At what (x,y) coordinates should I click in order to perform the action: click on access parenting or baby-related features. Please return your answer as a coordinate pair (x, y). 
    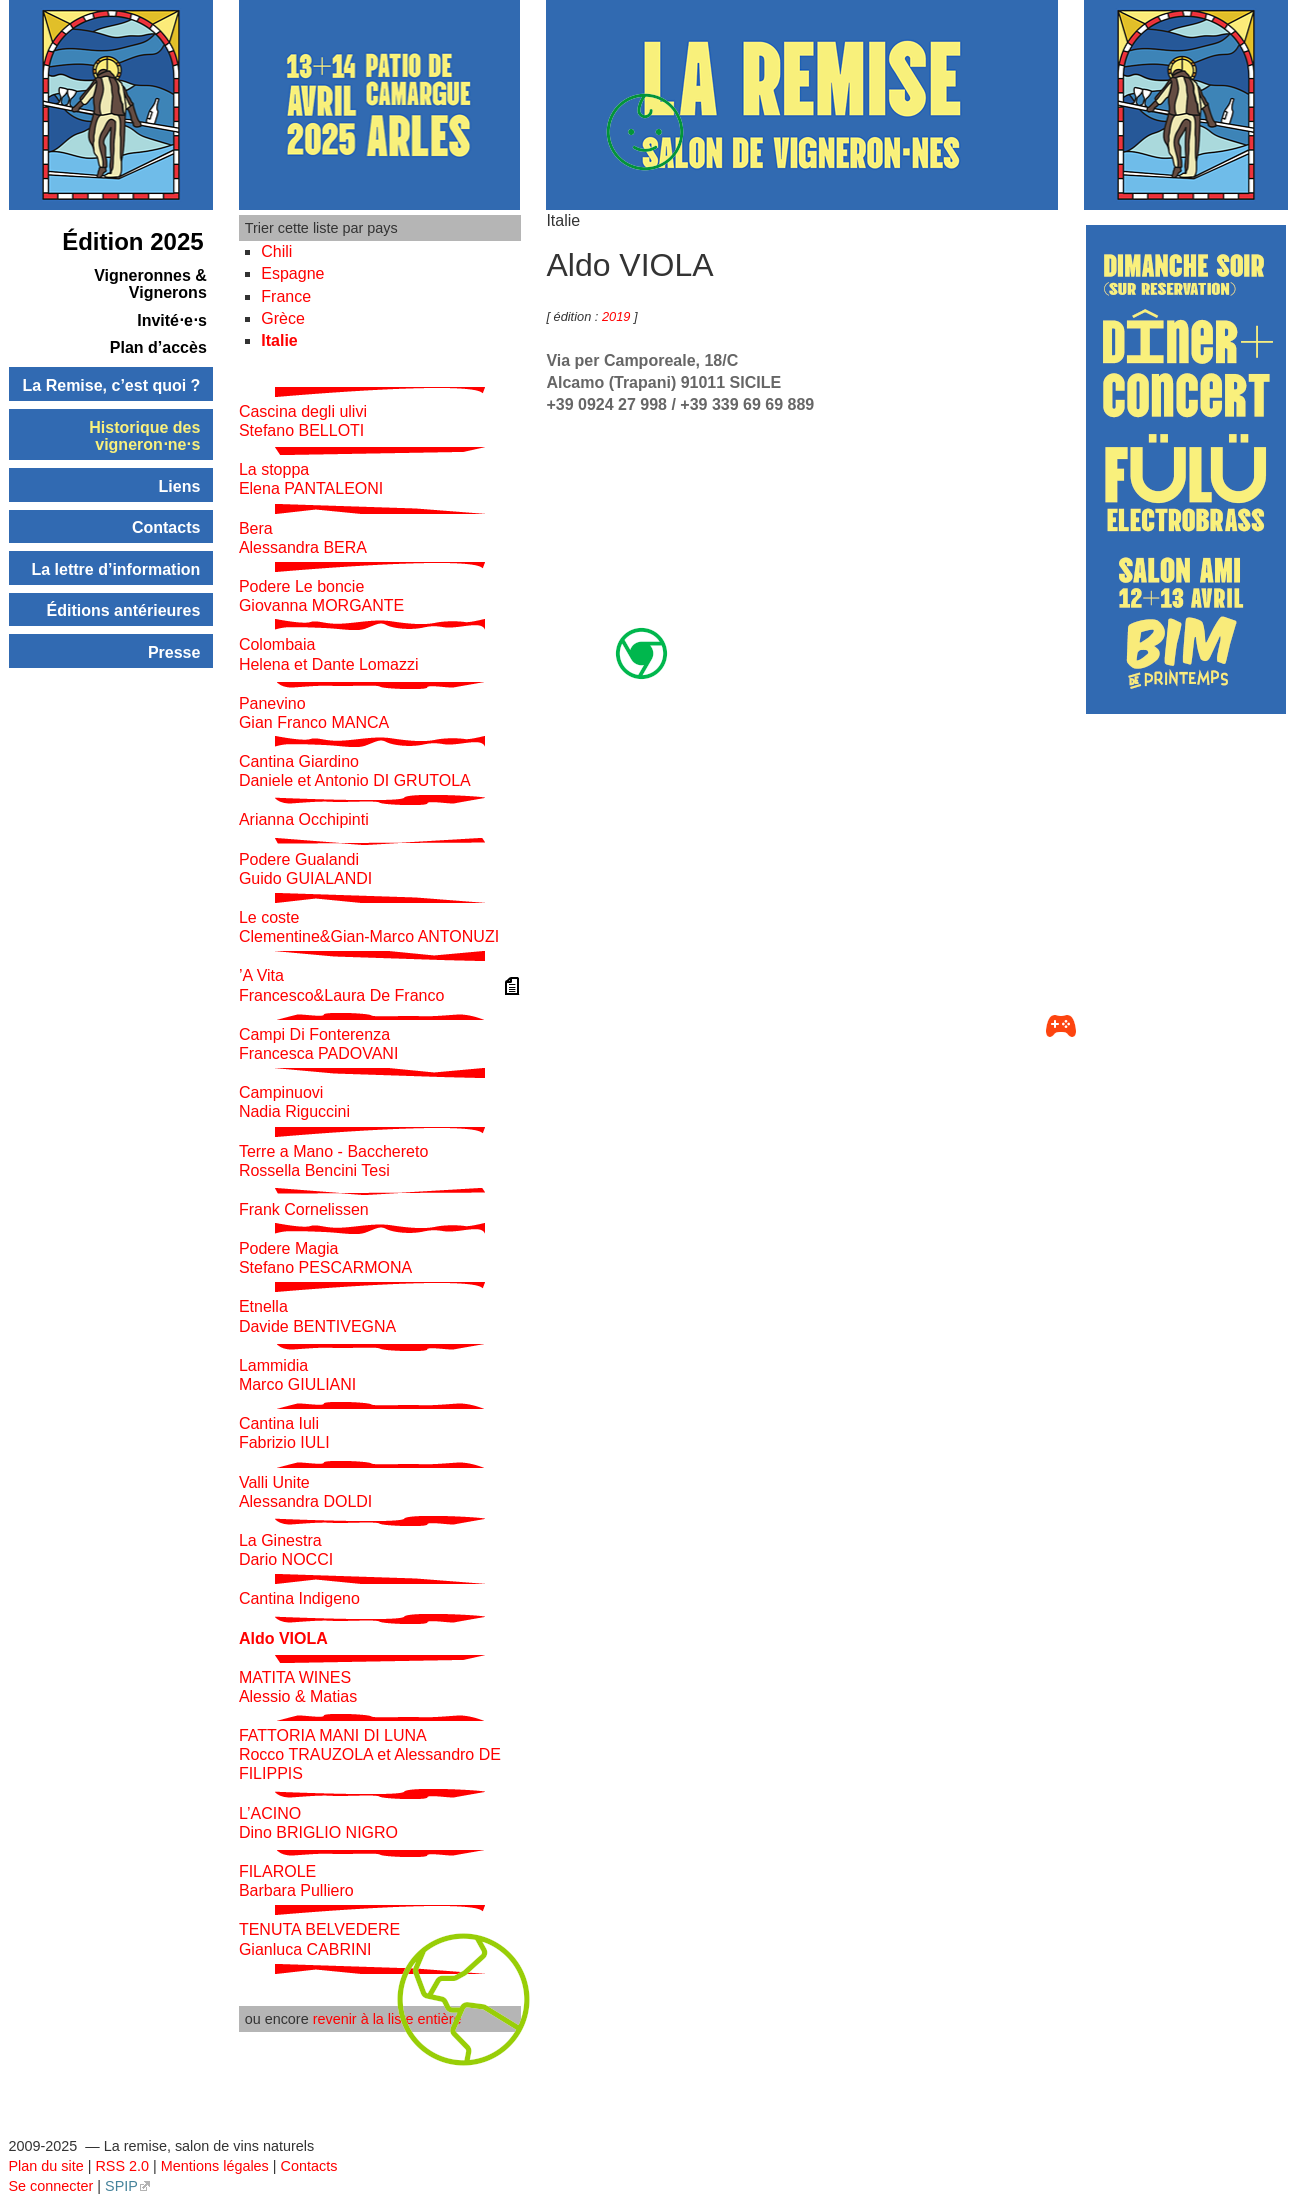
    Looking at the image, I should click on (645, 132).